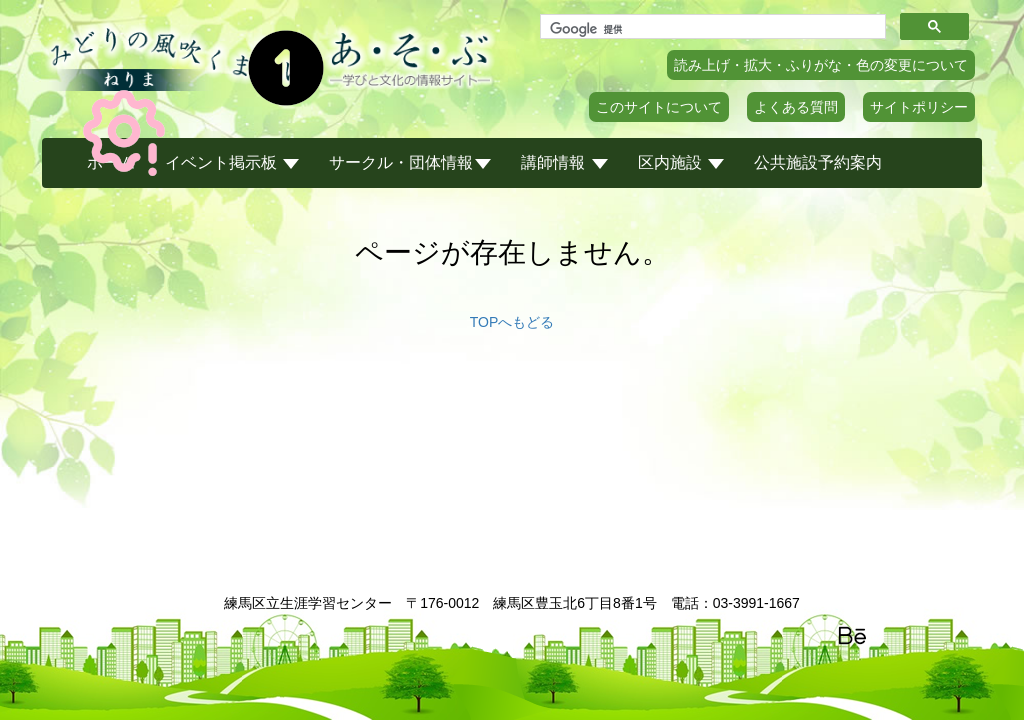 Image resolution: width=1024 pixels, height=720 pixels. Describe the element at coordinates (124, 131) in the screenshot. I see `settings require attention or action` at that location.